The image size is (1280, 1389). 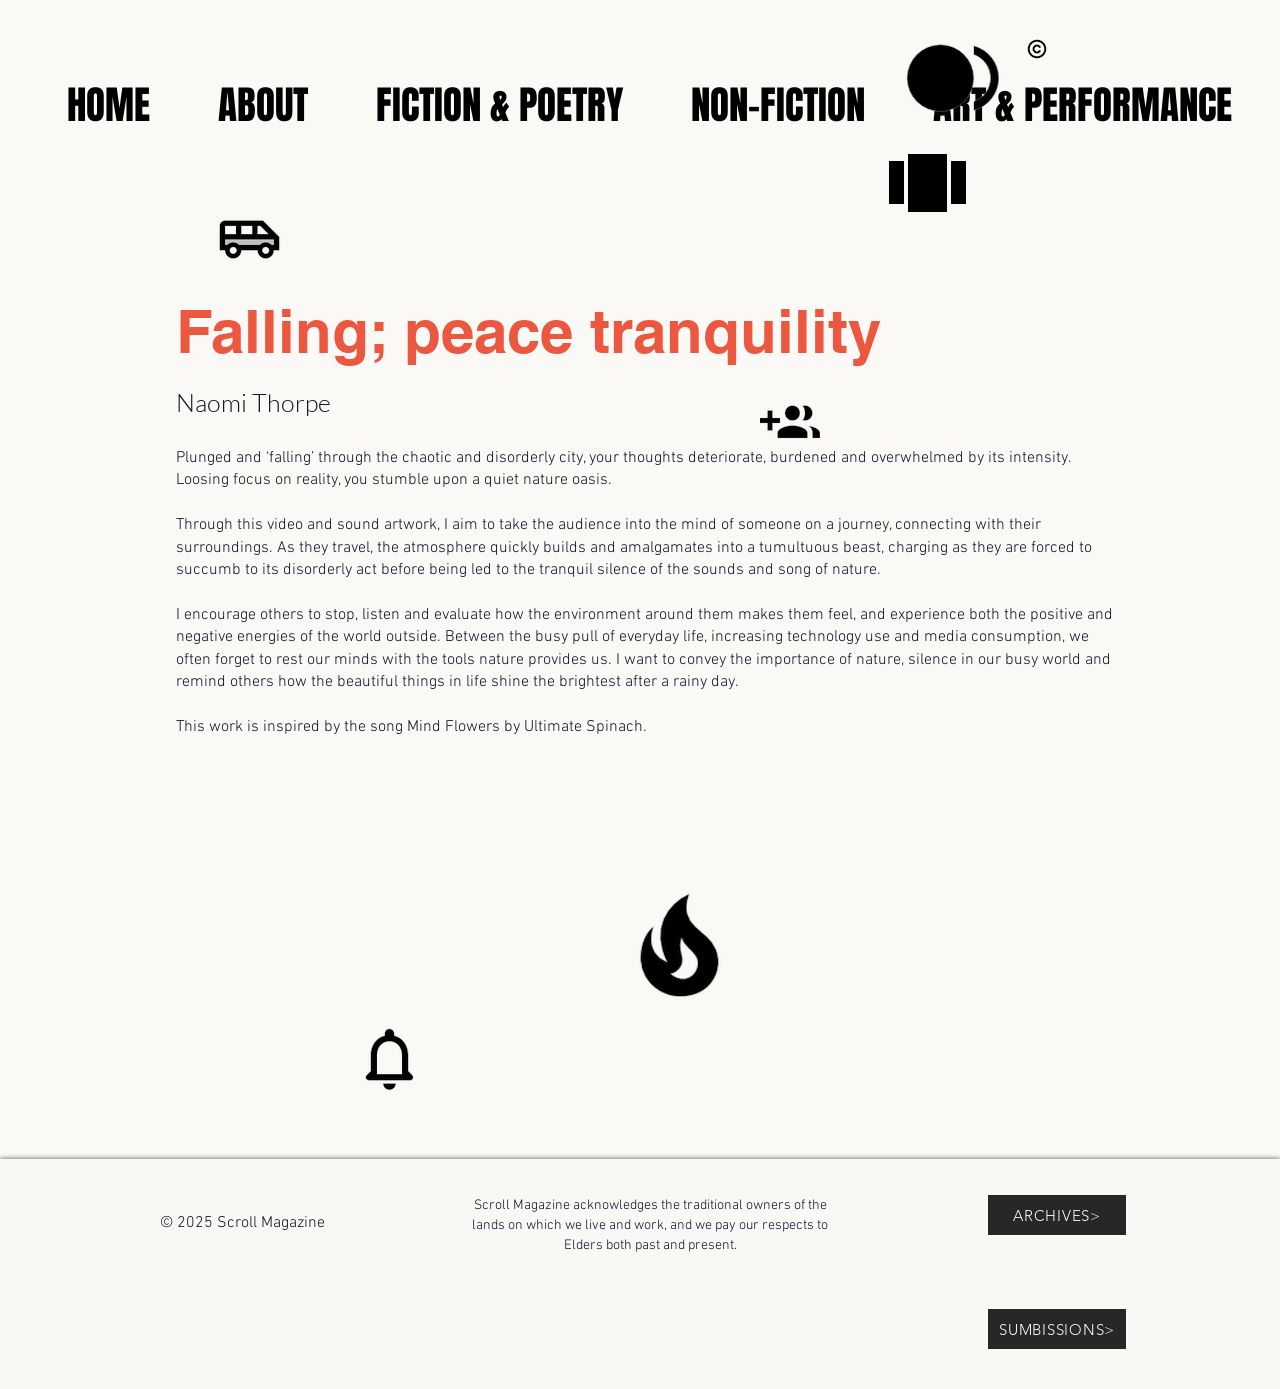 I want to click on view content in carousel mode, so click(x=927, y=184).